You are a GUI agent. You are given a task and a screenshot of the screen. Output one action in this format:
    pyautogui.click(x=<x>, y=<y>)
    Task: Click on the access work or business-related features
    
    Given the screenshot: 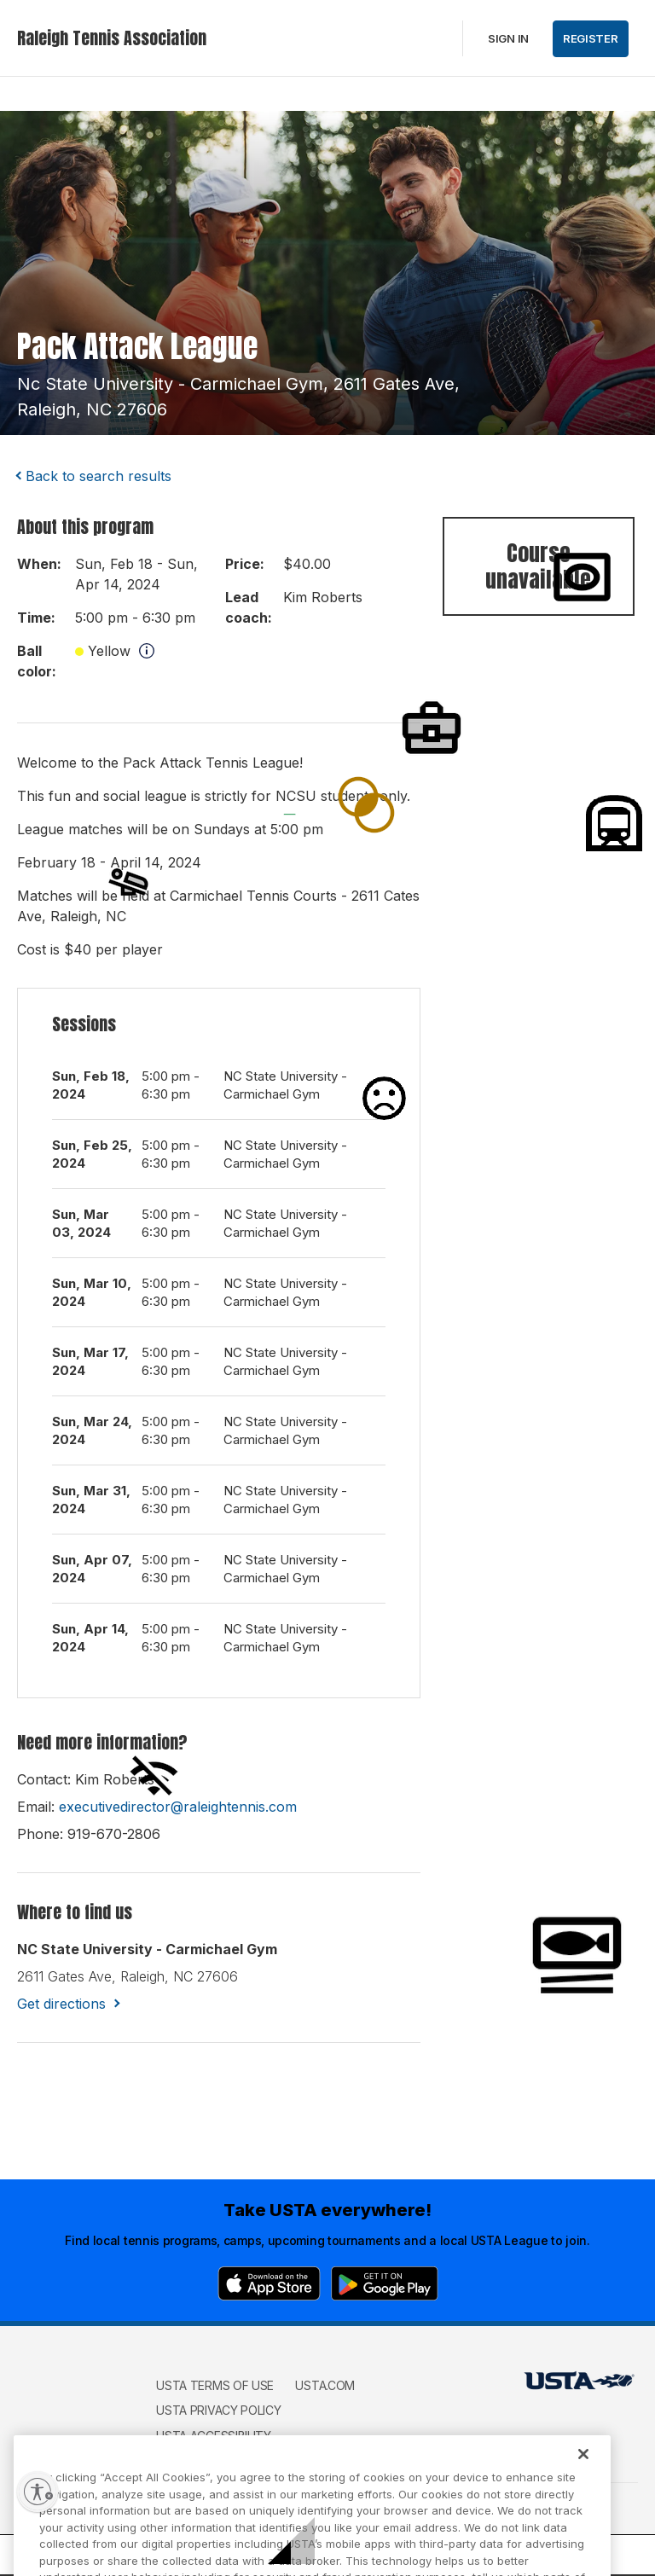 What is the action you would take?
    pyautogui.click(x=432, y=728)
    